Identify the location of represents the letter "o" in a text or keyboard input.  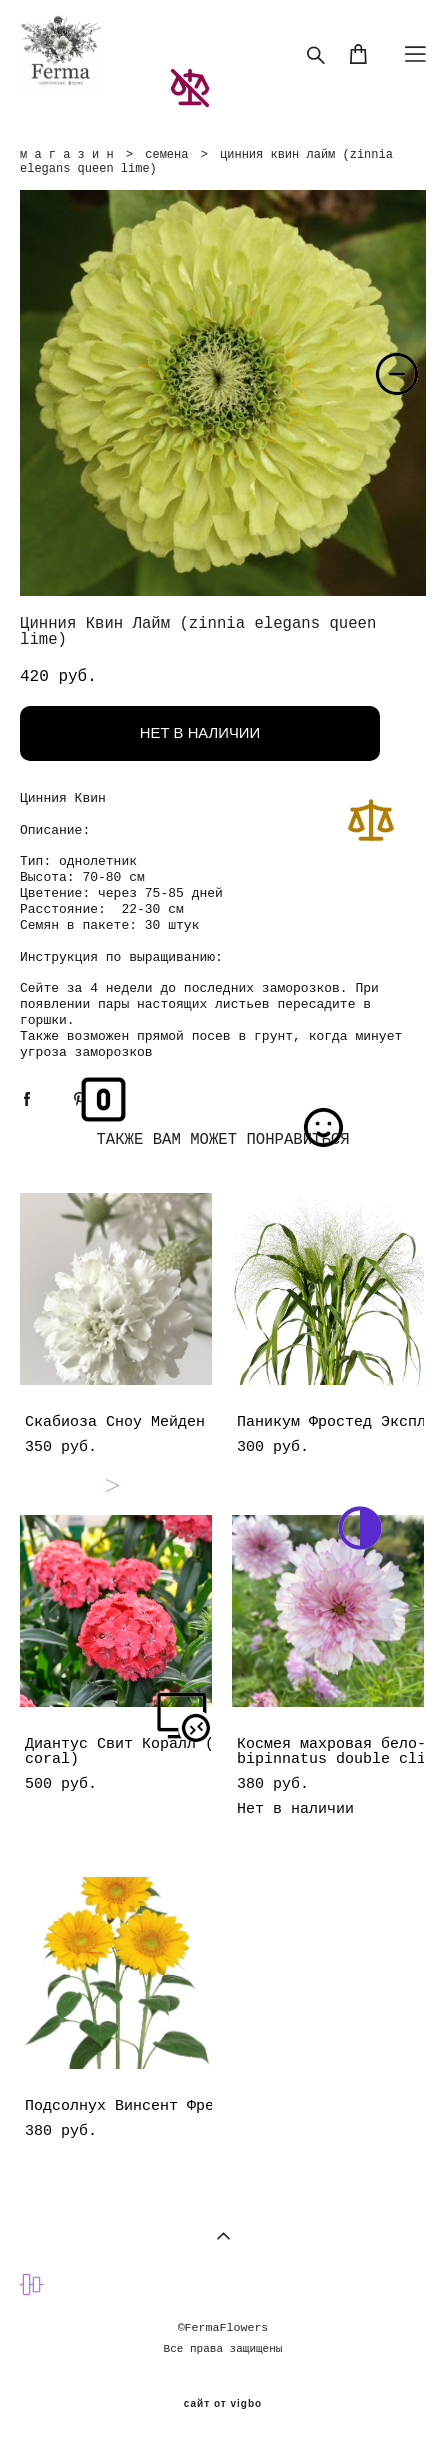
(103, 1099).